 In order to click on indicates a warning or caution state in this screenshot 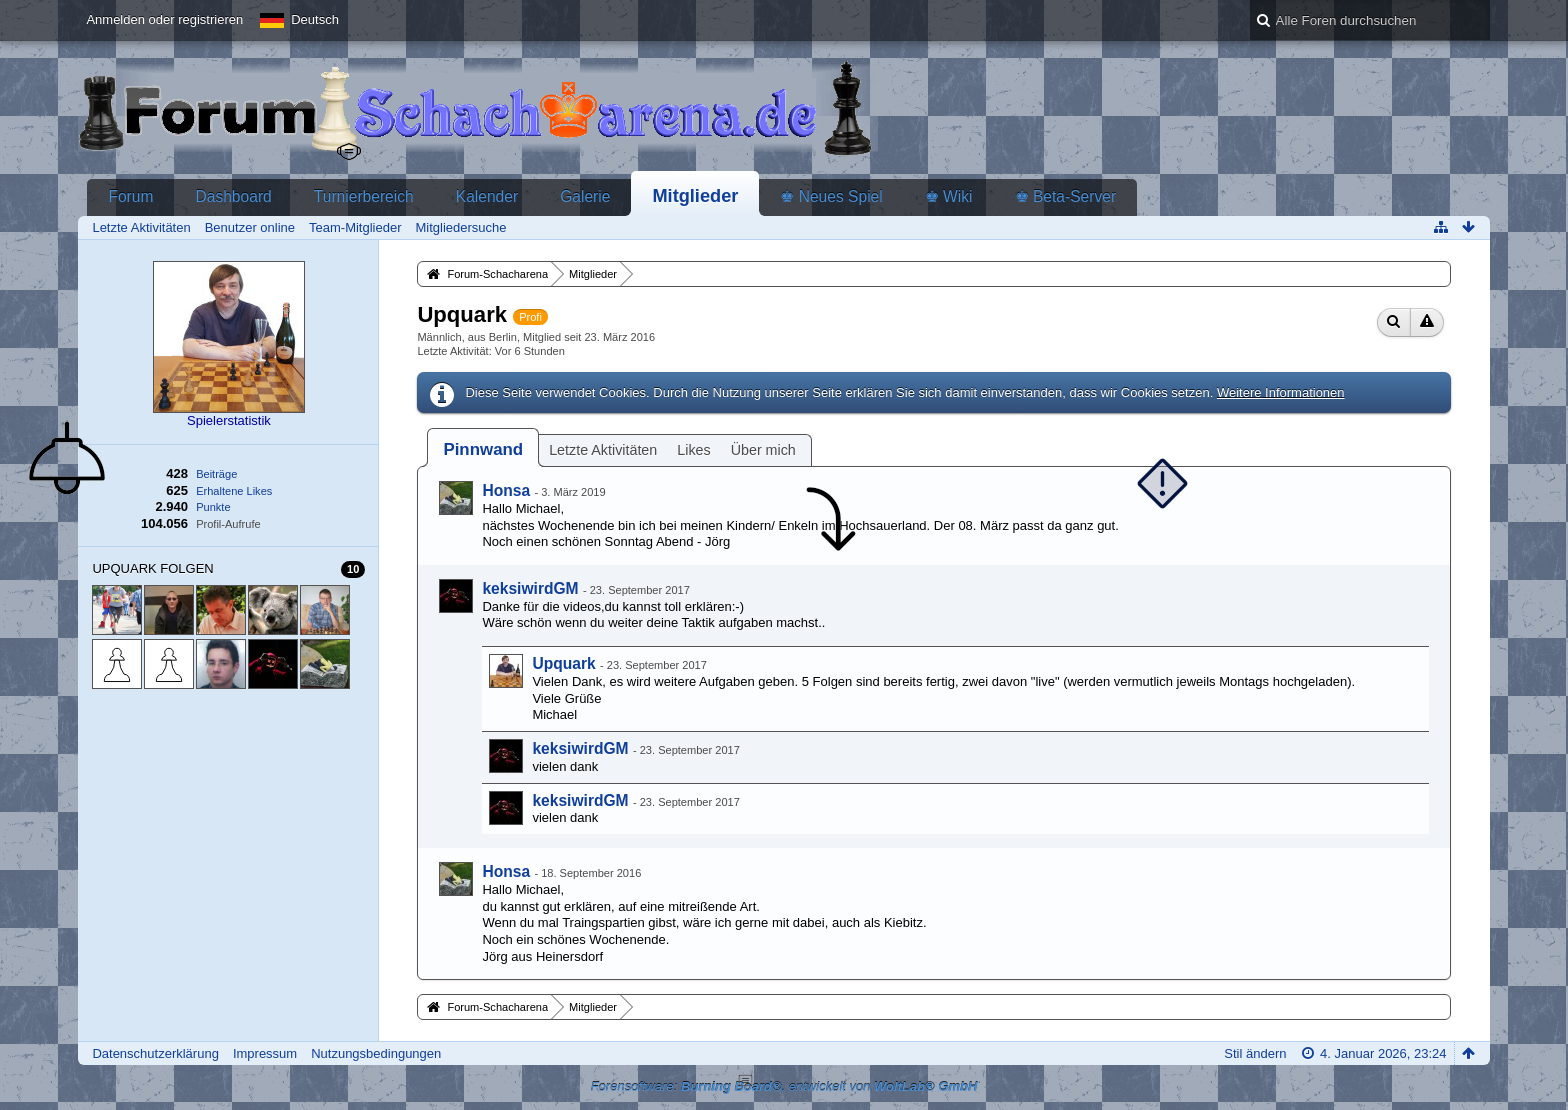, I will do `click(1162, 483)`.